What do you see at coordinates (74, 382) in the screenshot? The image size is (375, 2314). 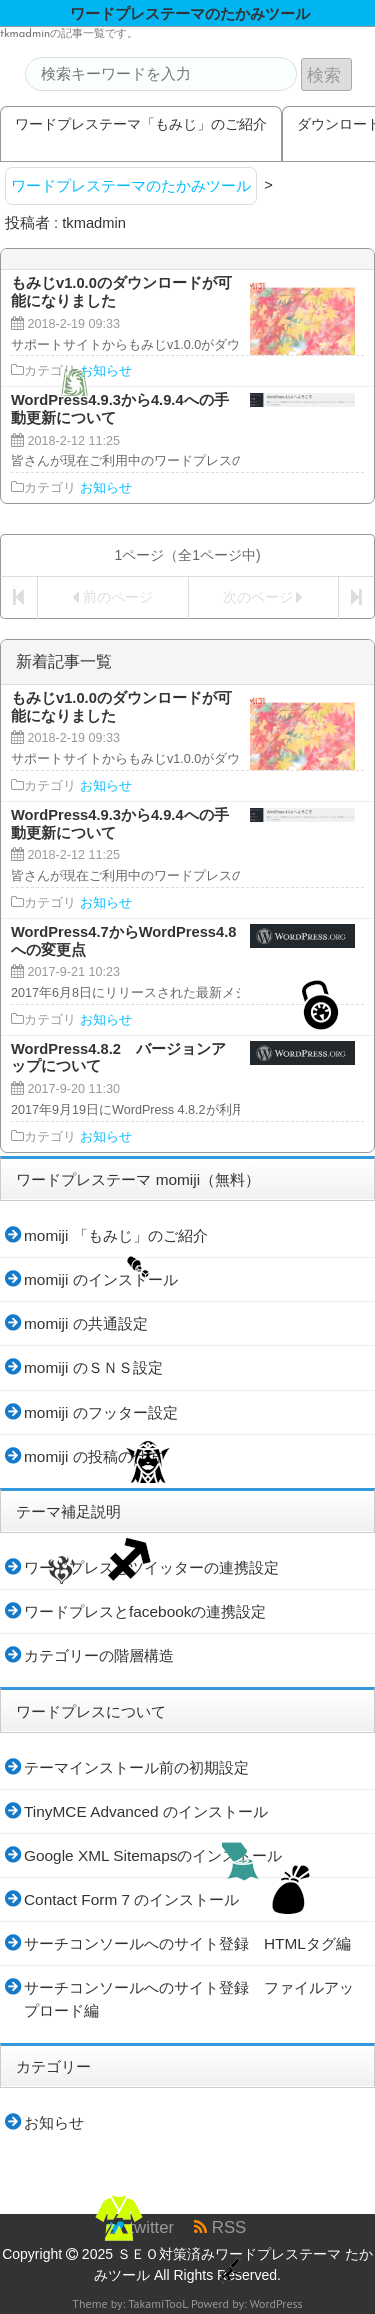 I see `enter a magical portal or gateway` at bounding box center [74, 382].